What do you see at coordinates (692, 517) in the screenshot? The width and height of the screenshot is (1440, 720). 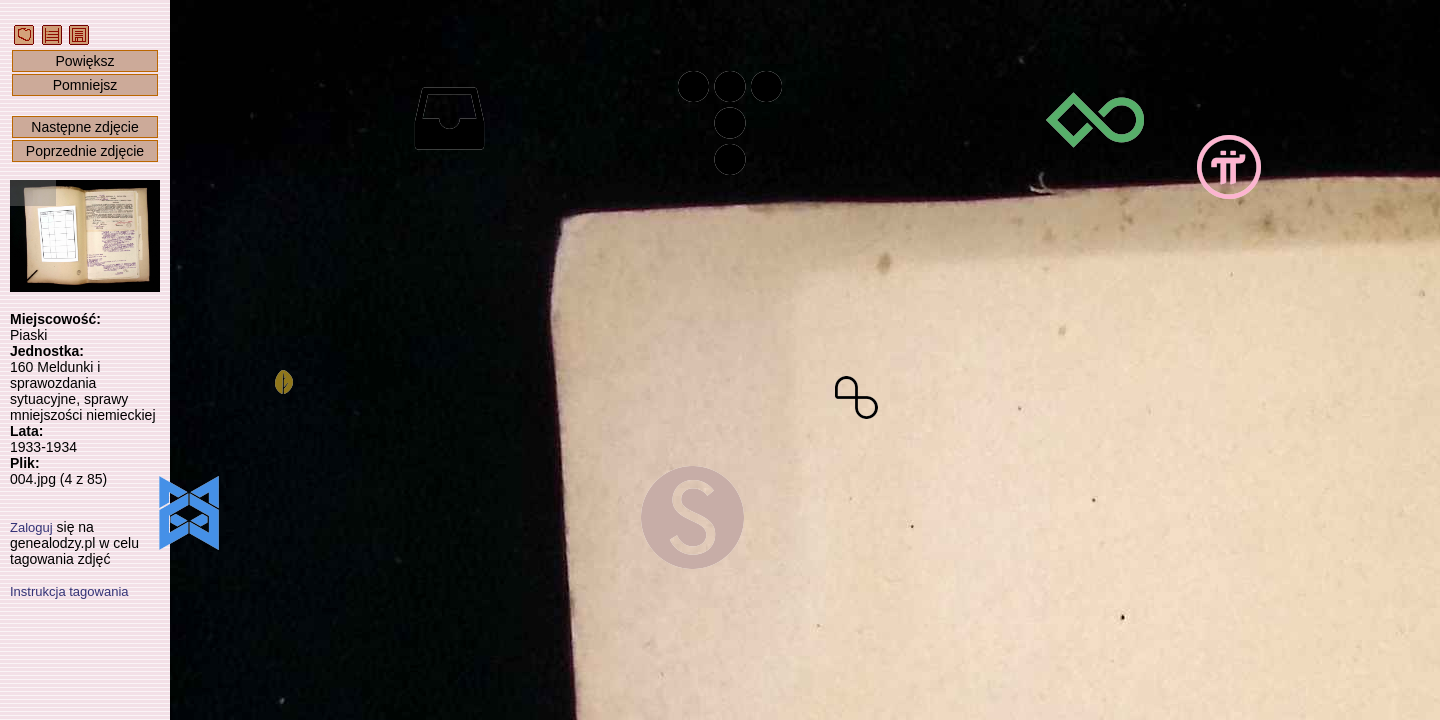 I see `swiper javascript library logo` at bounding box center [692, 517].